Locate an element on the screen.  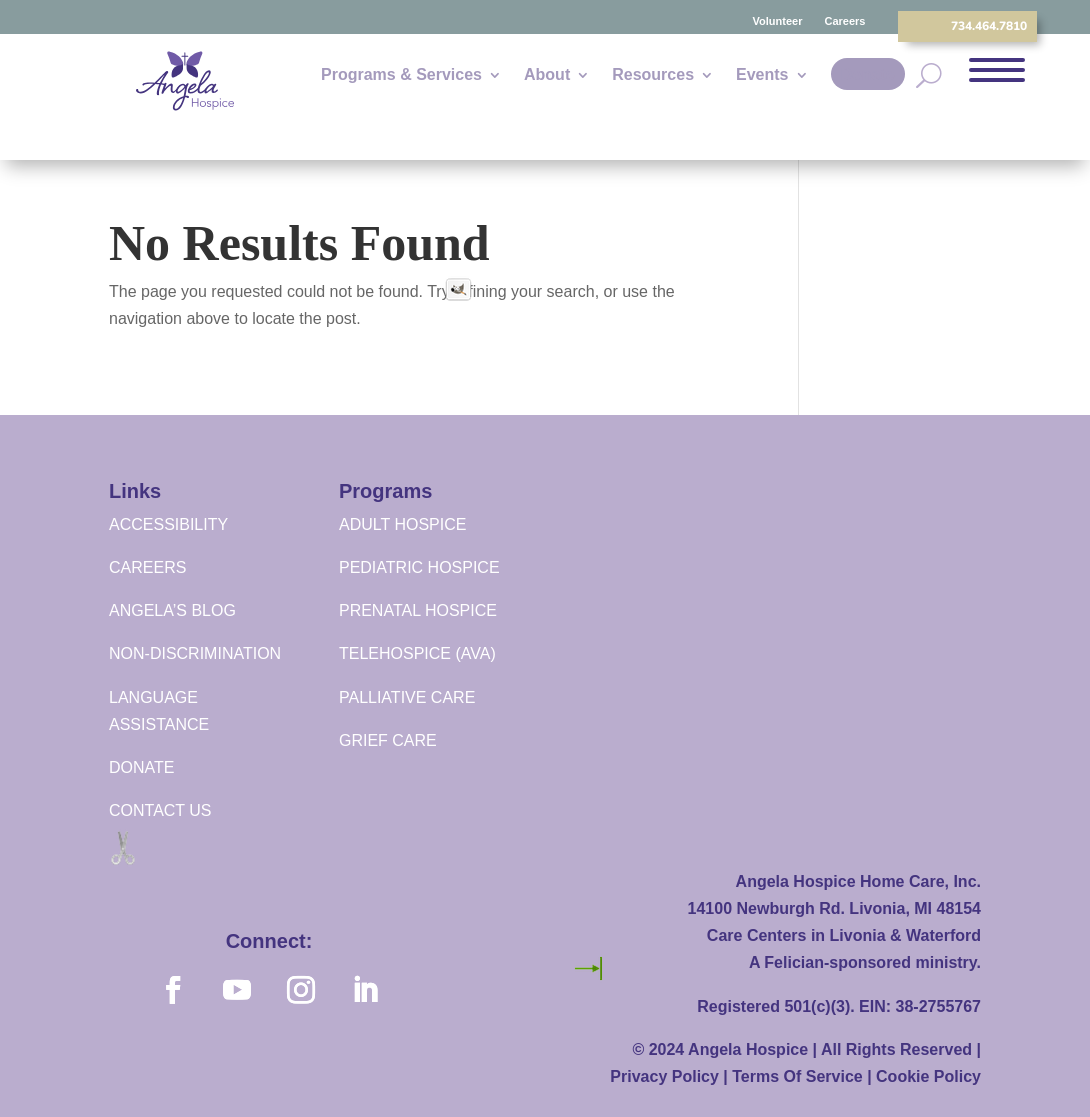
open a GIMP project file is located at coordinates (458, 288).